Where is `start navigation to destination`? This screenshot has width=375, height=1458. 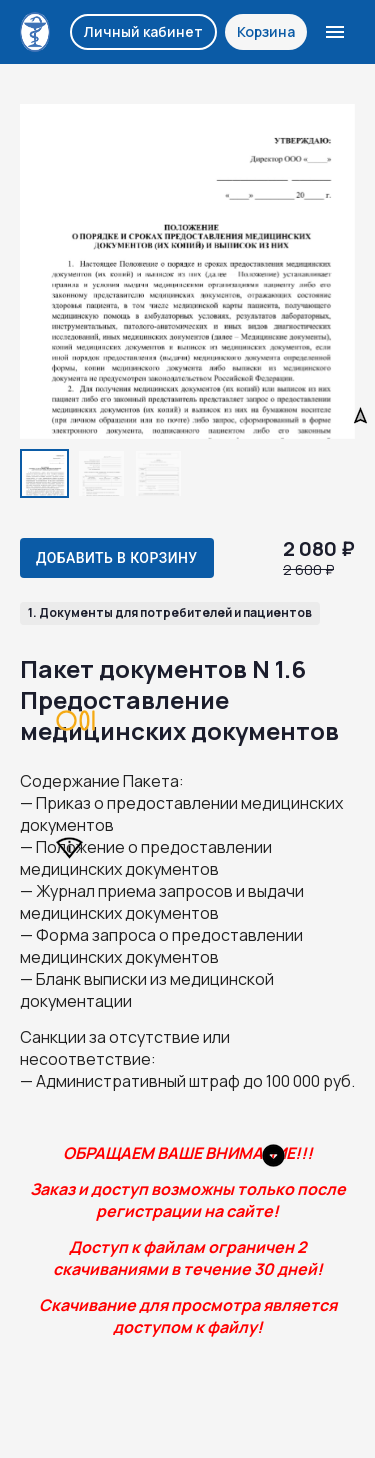
start navigation to destination is located at coordinates (360, 415).